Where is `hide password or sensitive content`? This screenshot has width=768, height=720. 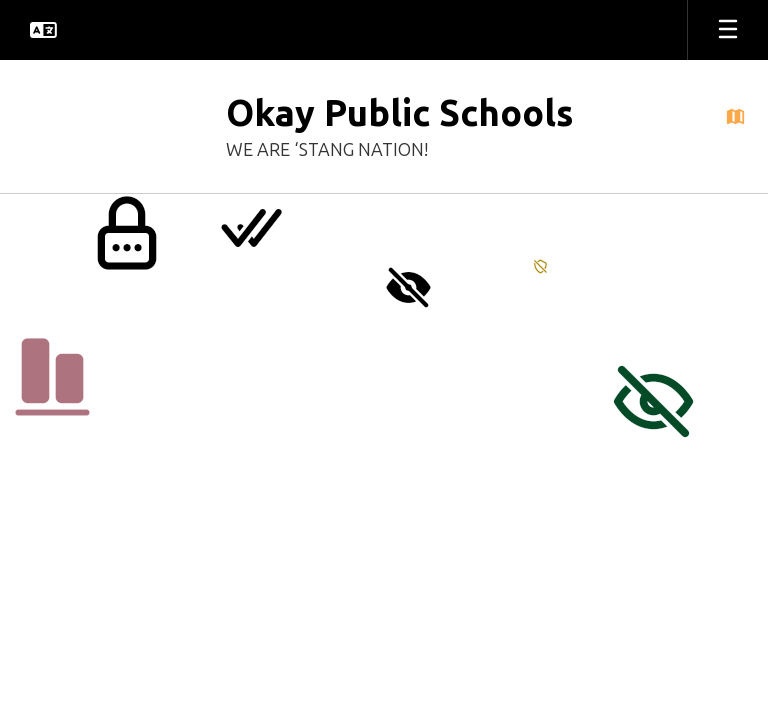 hide password or sensitive content is located at coordinates (653, 401).